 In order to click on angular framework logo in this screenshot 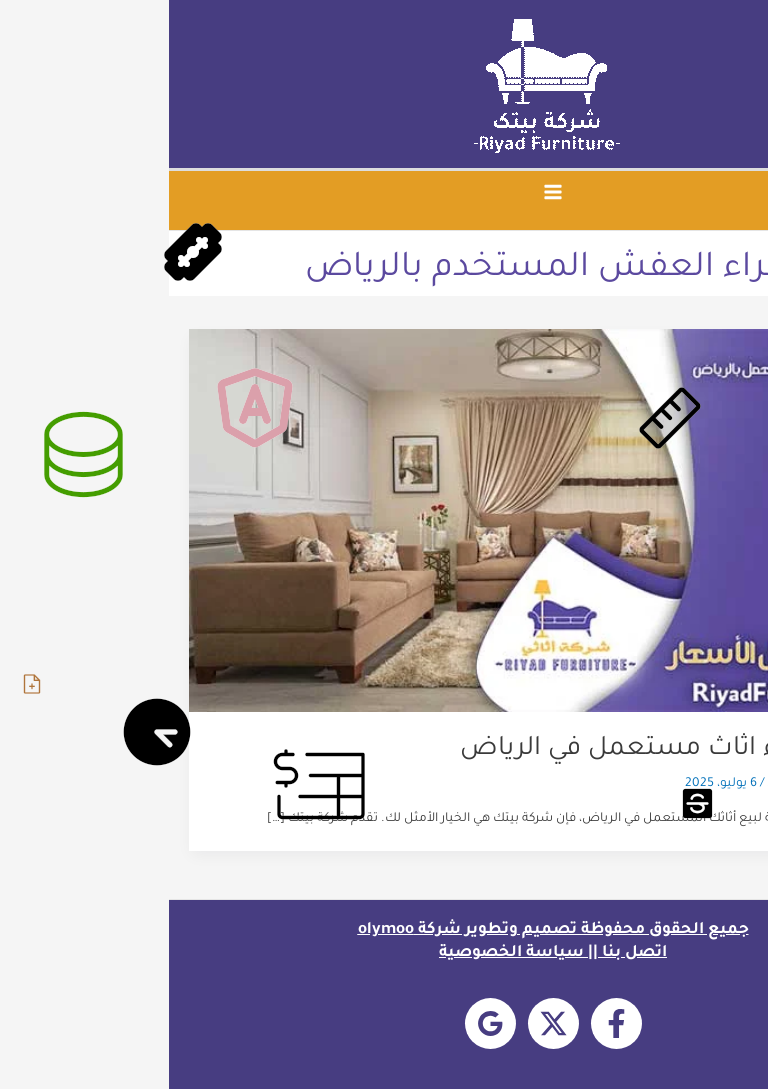, I will do `click(255, 408)`.